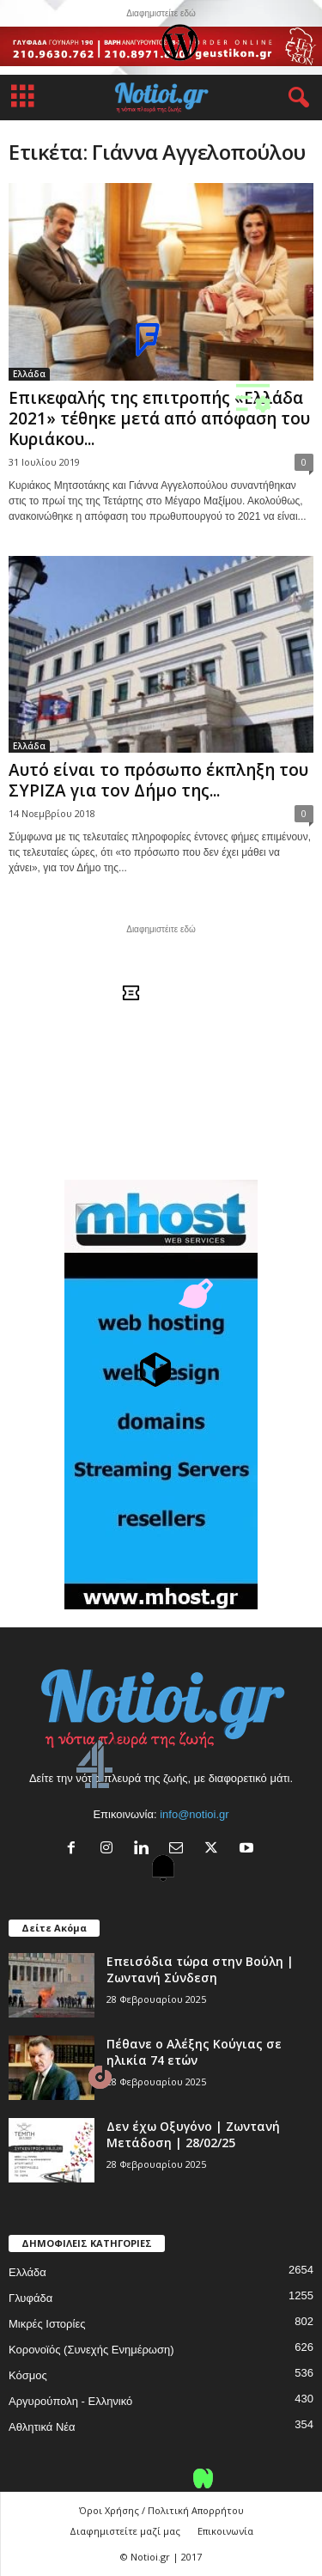  I want to click on flatpak package manager logo, so click(155, 1370).